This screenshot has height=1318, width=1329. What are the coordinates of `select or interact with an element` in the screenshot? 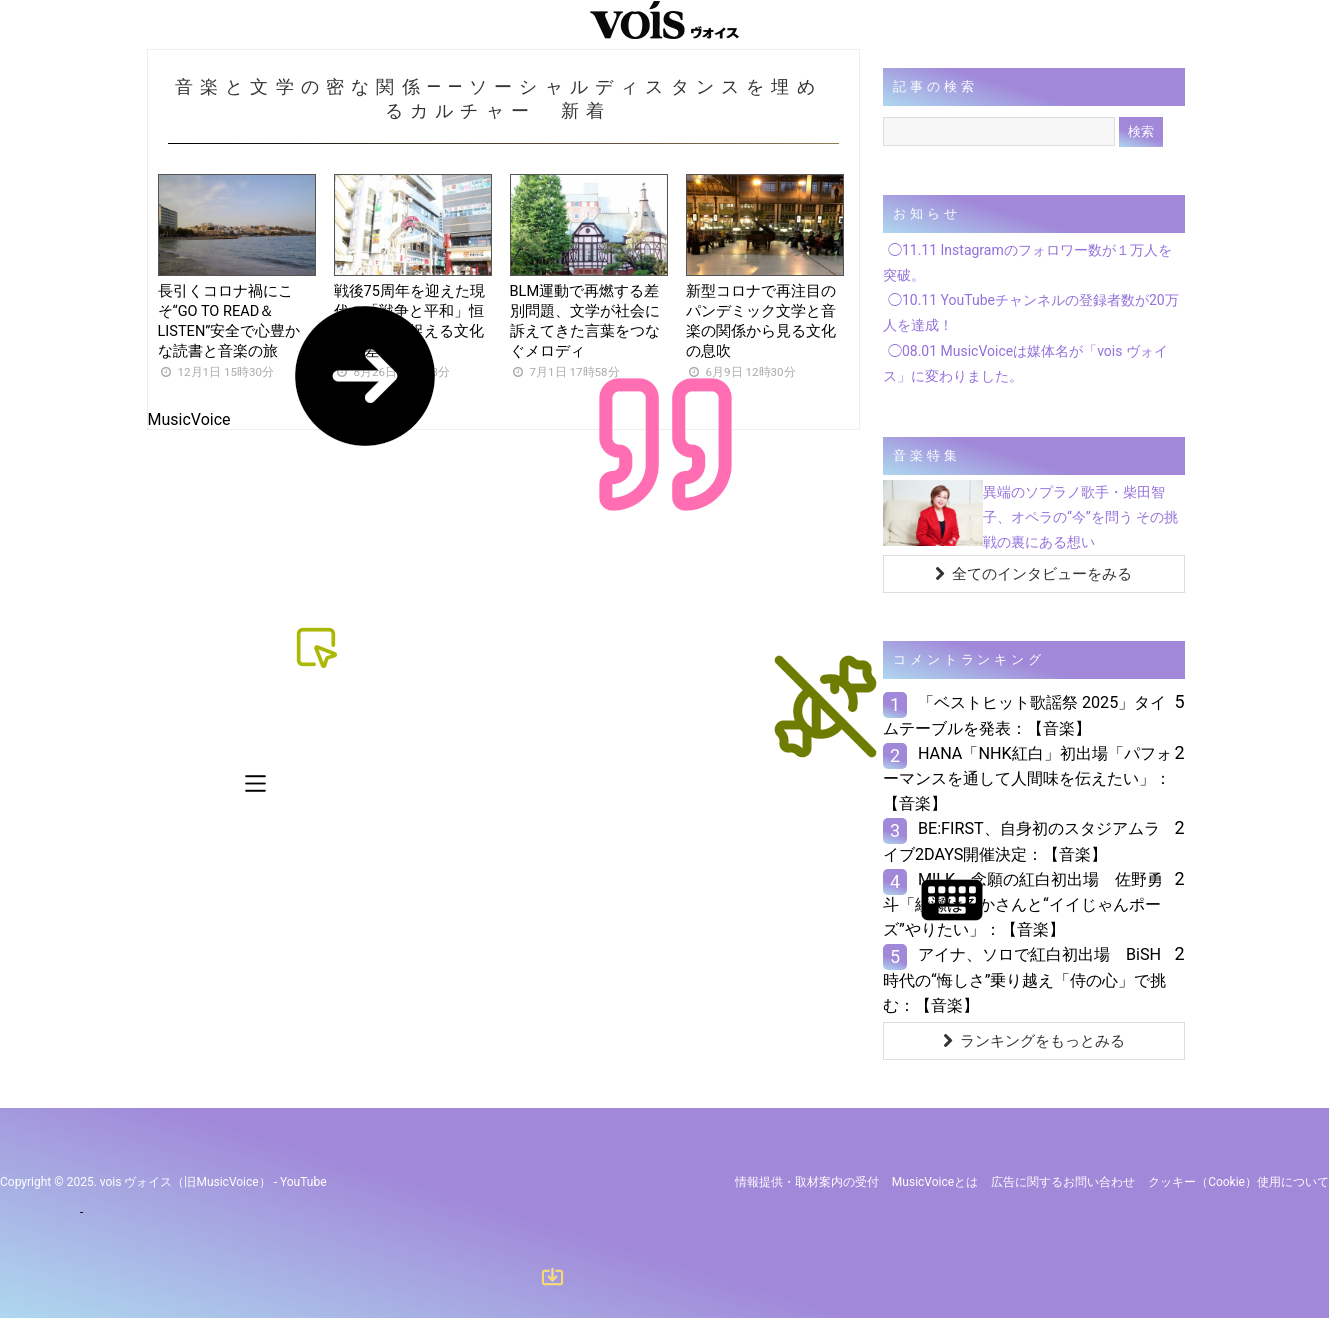 It's located at (316, 647).